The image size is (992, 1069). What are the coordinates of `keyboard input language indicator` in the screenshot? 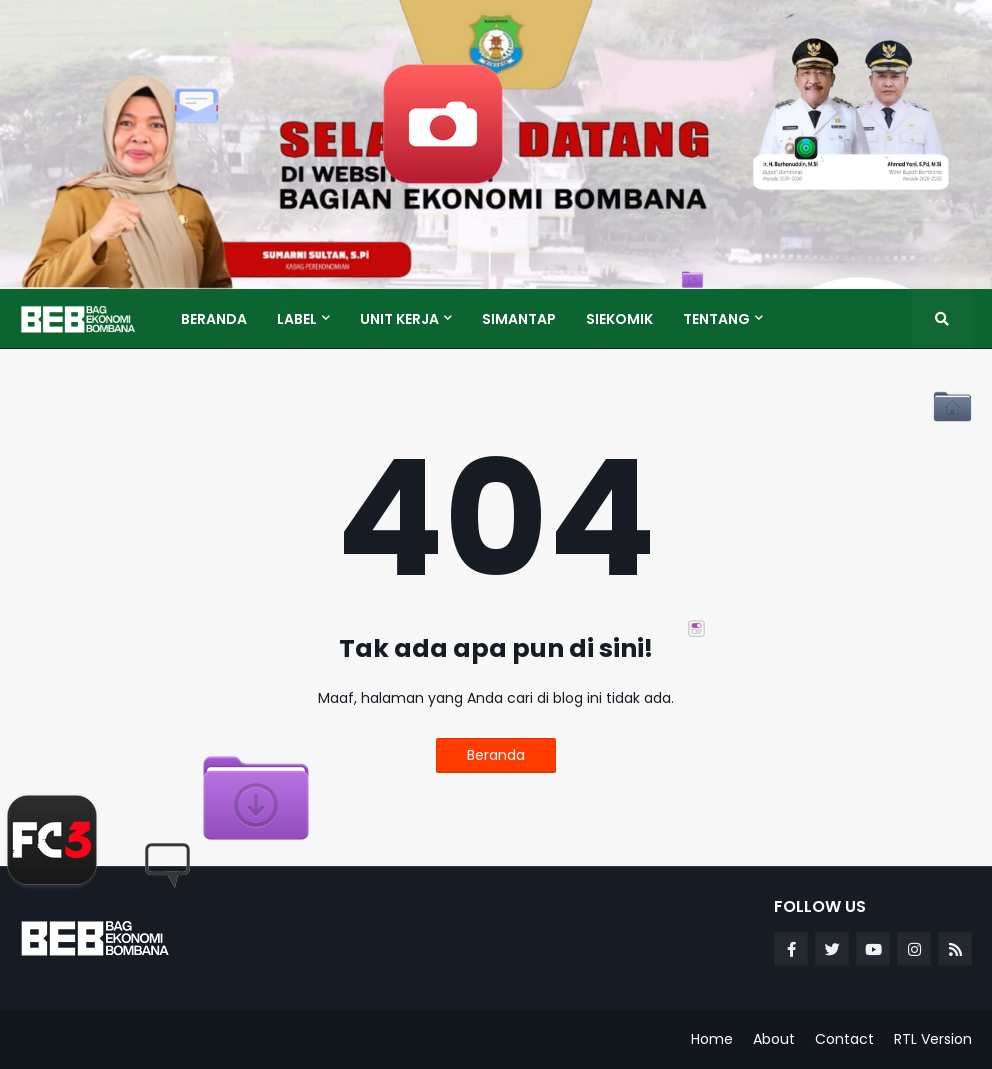 It's located at (167, 865).